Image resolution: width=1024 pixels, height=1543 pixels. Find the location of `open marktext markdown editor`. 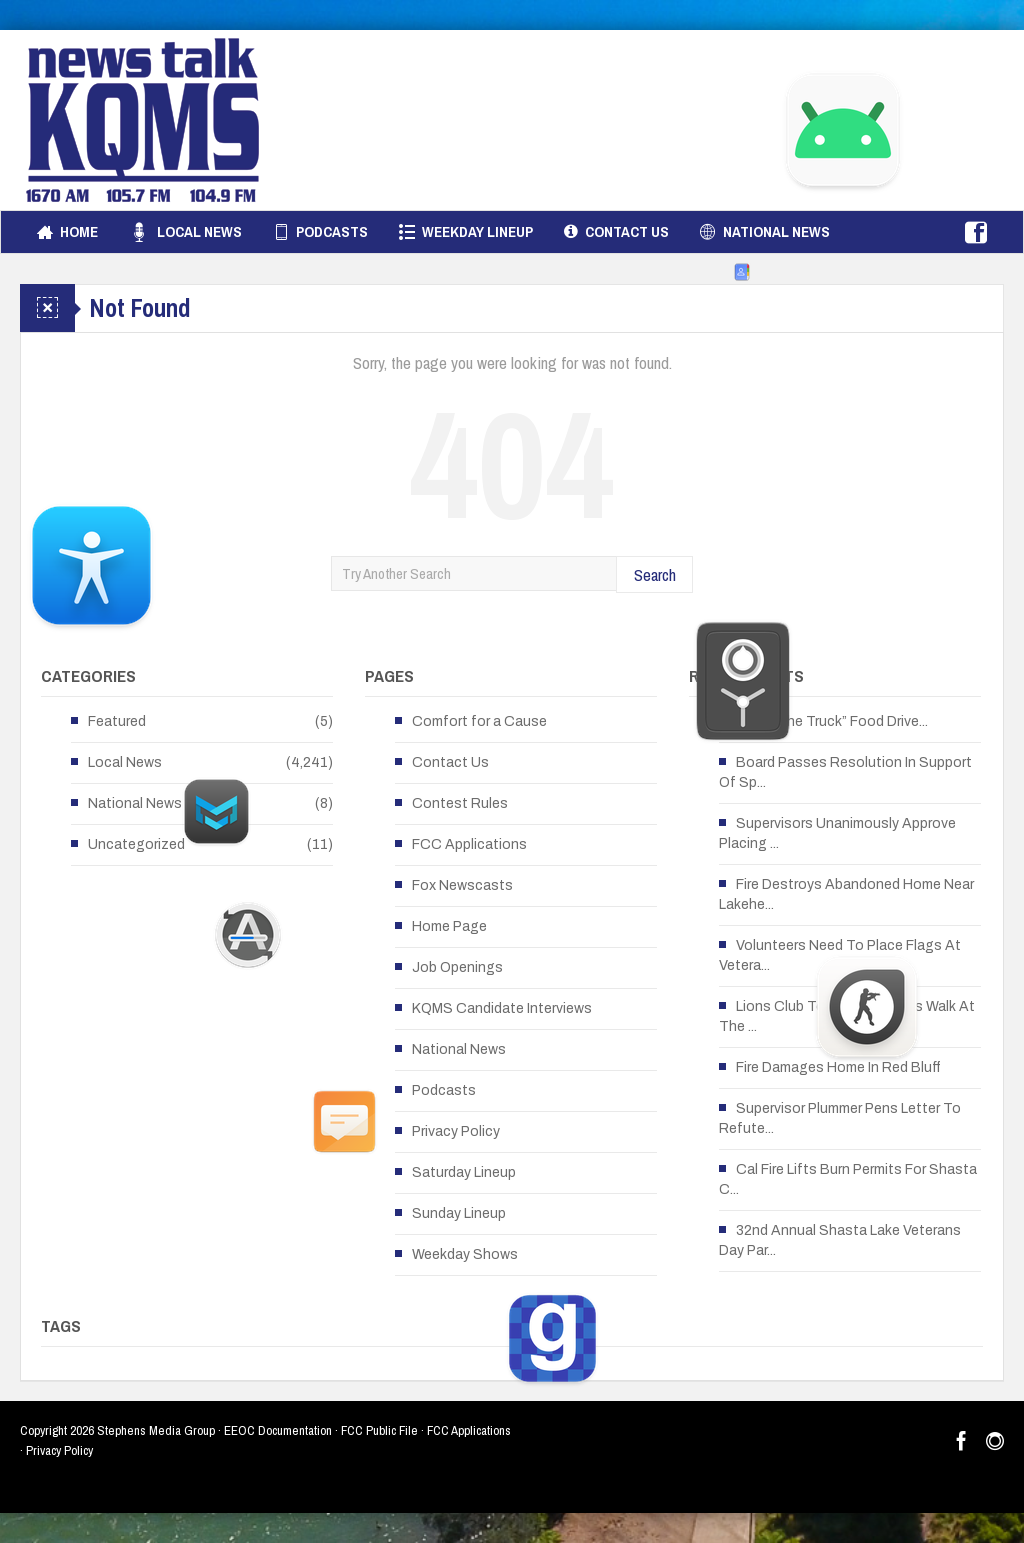

open marktext markdown editor is located at coordinates (216, 811).